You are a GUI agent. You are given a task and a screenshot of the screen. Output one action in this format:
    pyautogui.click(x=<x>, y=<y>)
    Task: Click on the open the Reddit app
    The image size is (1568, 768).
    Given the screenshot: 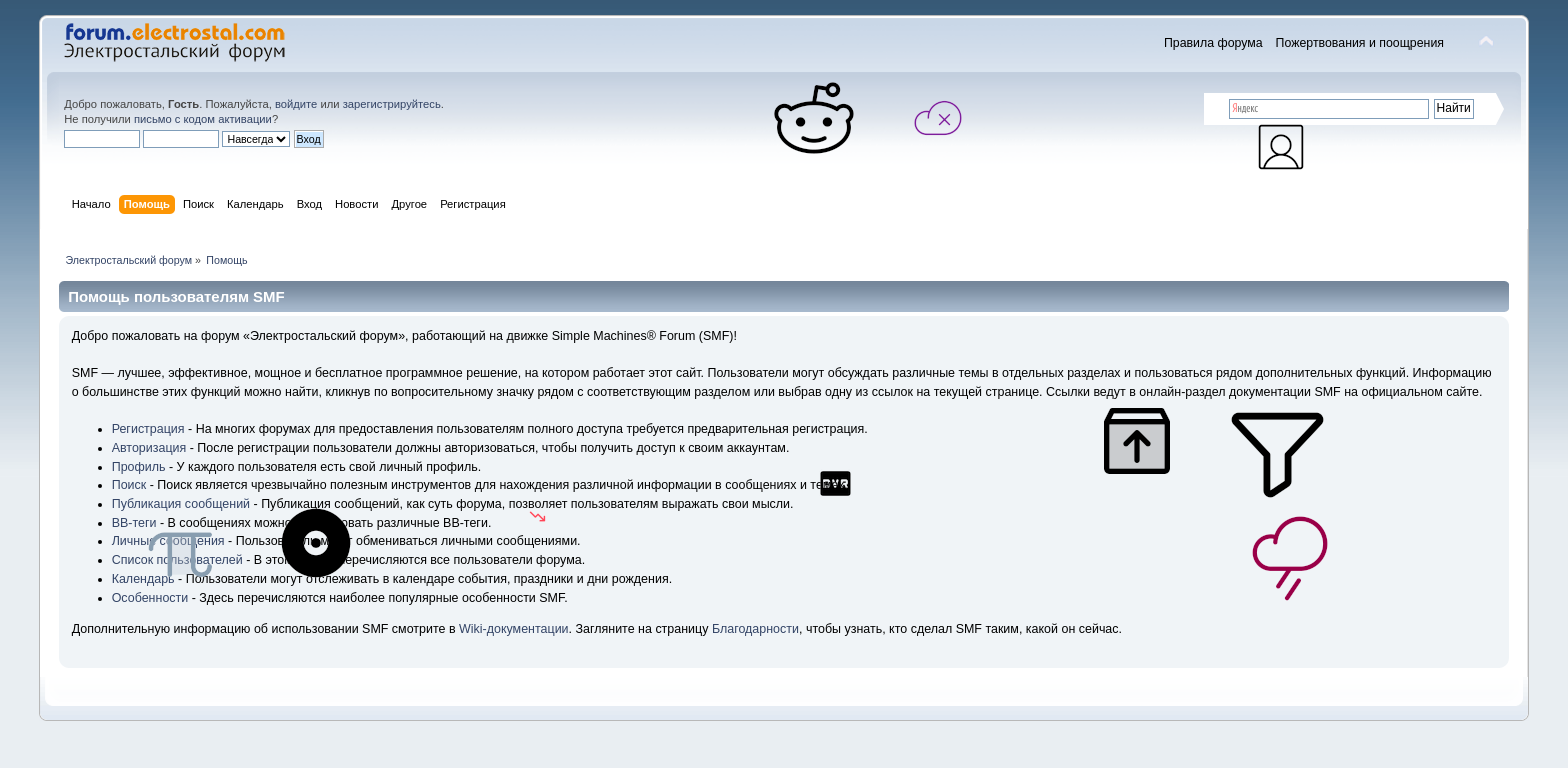 What is the action you would take?
    pyautogui.click(x=814, y=122)
    